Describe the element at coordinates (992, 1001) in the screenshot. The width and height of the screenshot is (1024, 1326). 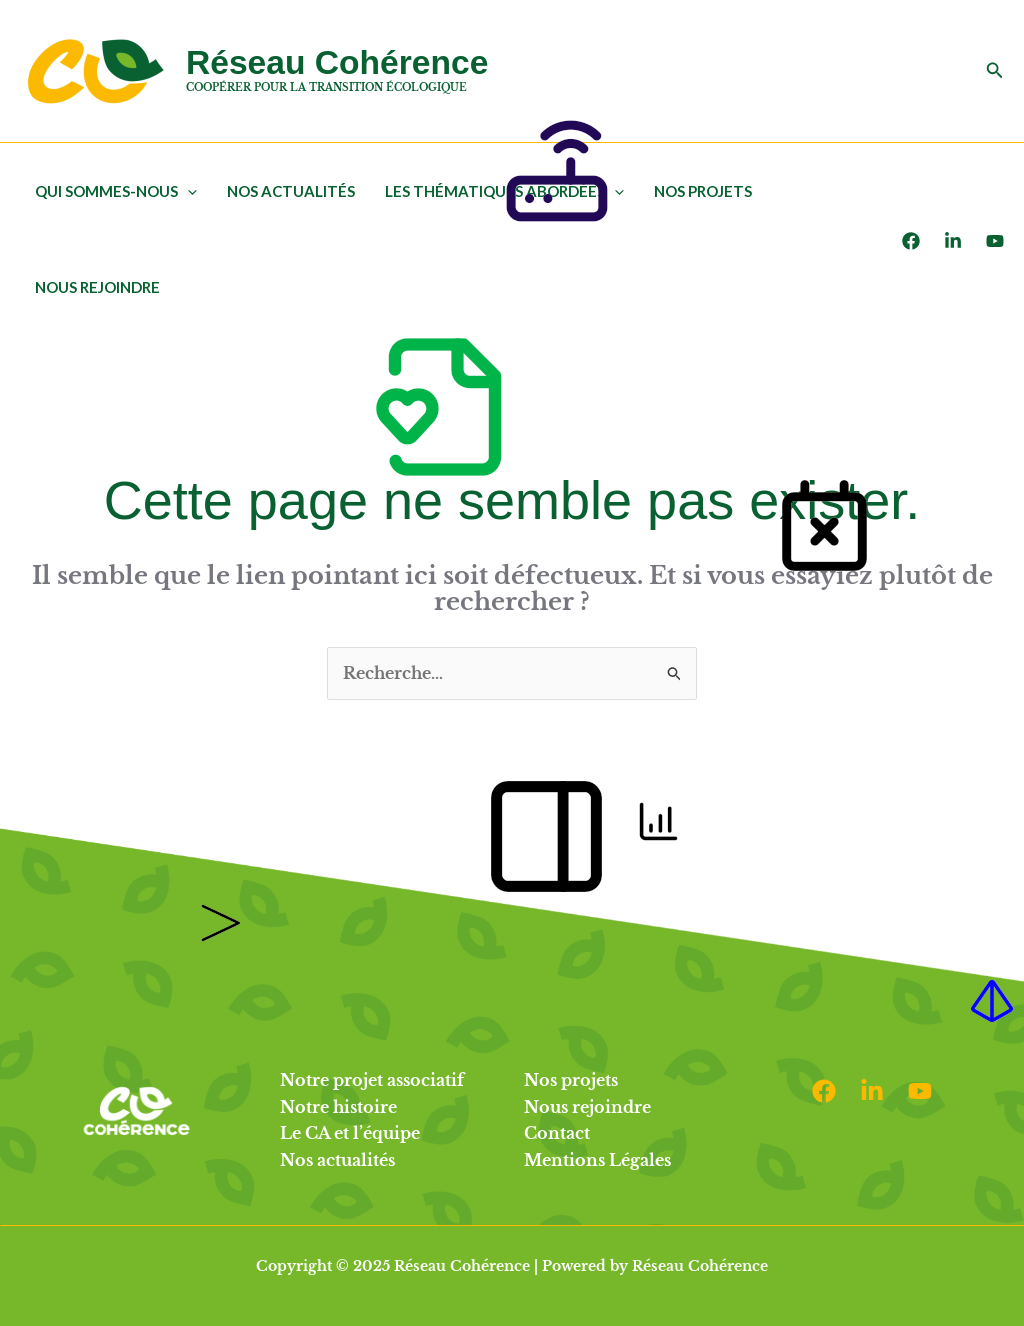
I see `view 3D model or object` at that location.